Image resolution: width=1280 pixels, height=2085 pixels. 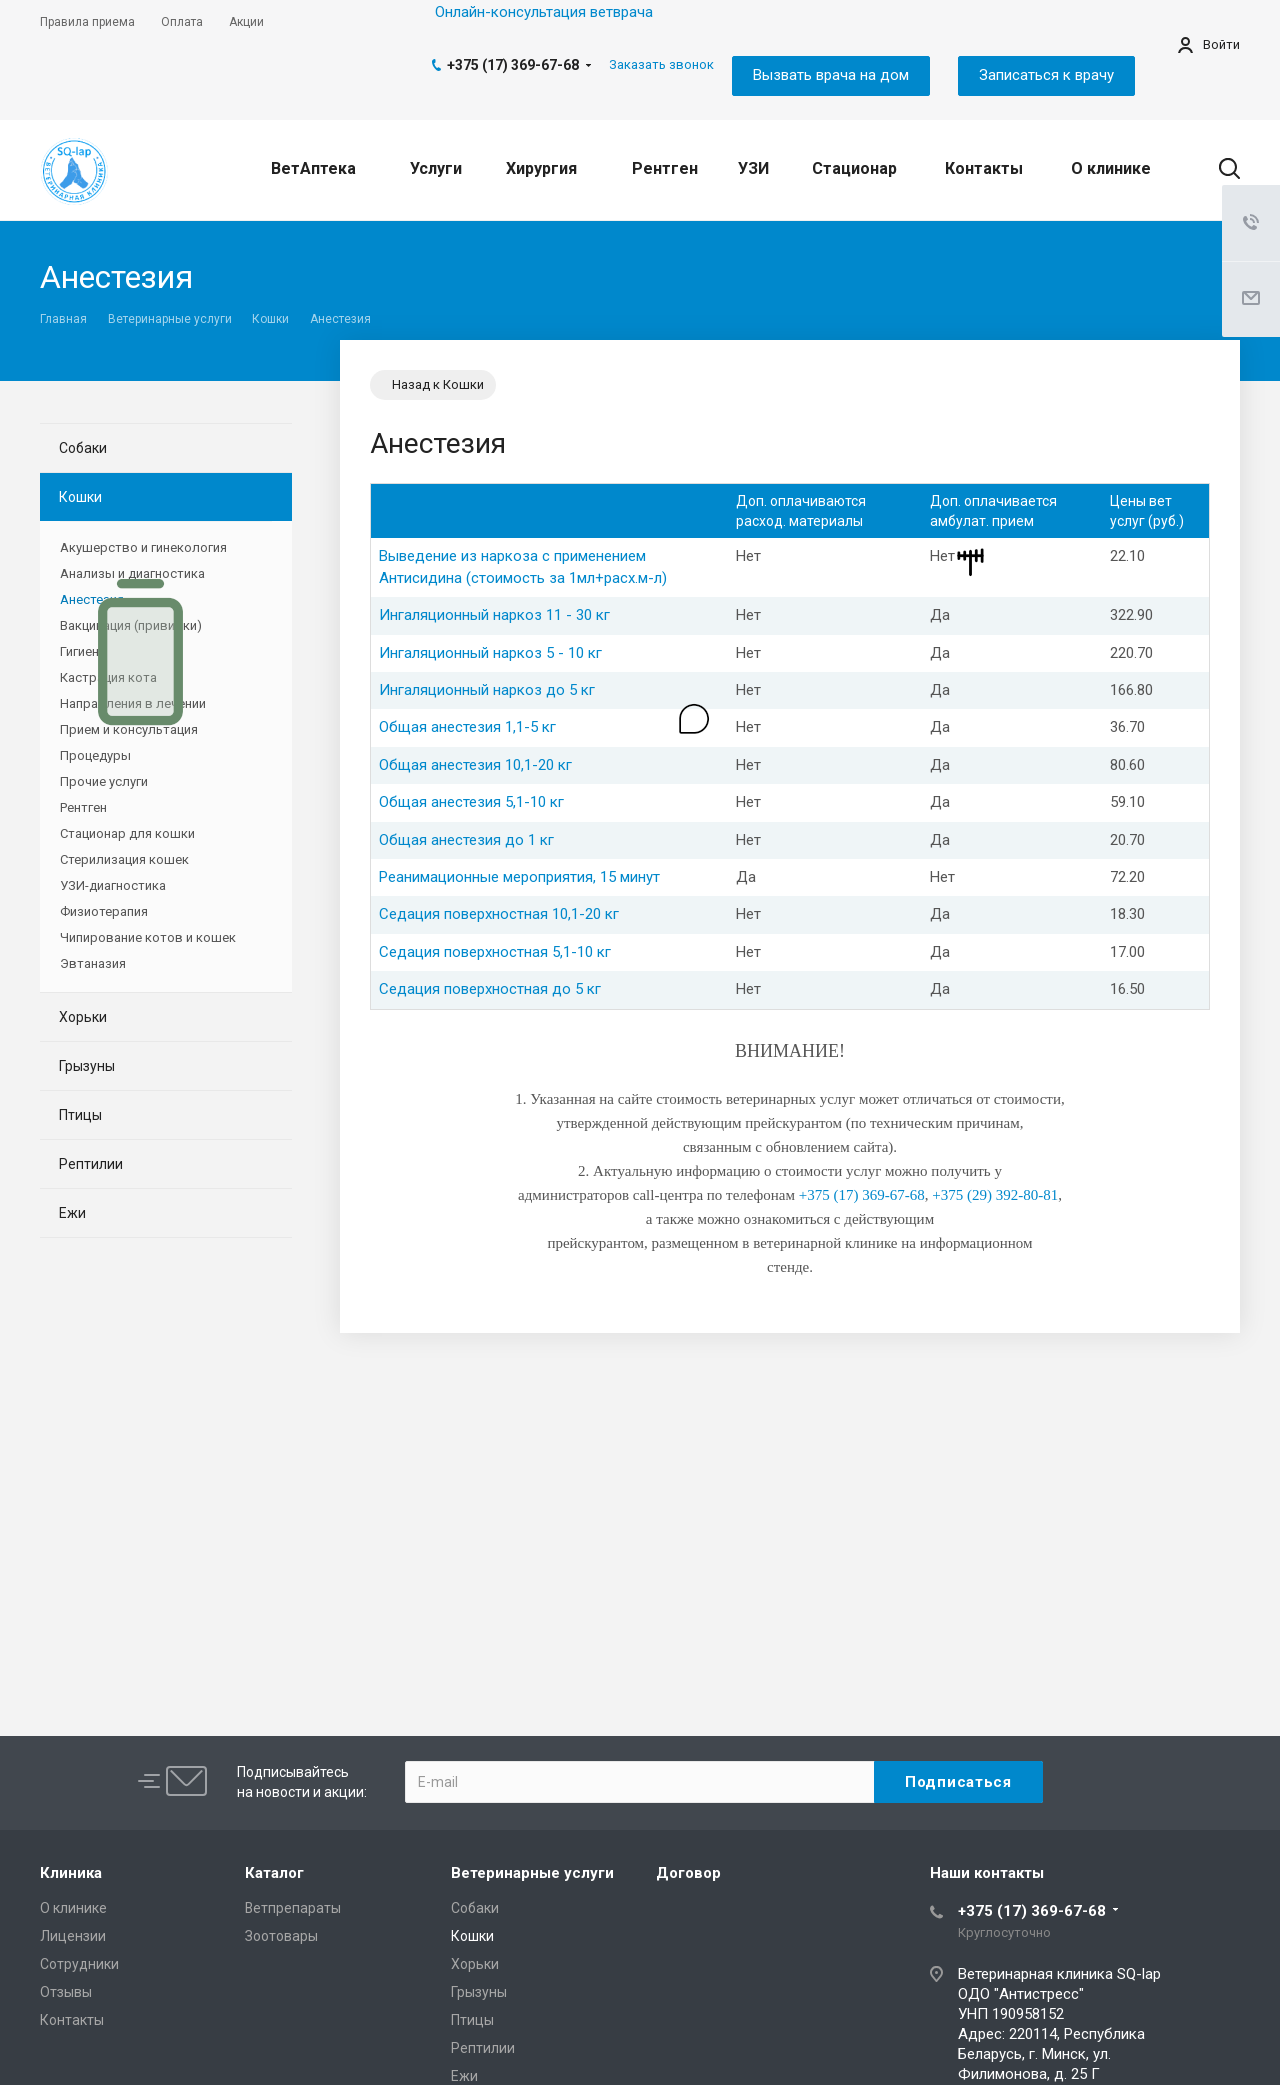 What do you see at coordinates (693, 719) in the screenshot?
I see `open chat or messaging` at bounding box center [693, 719].